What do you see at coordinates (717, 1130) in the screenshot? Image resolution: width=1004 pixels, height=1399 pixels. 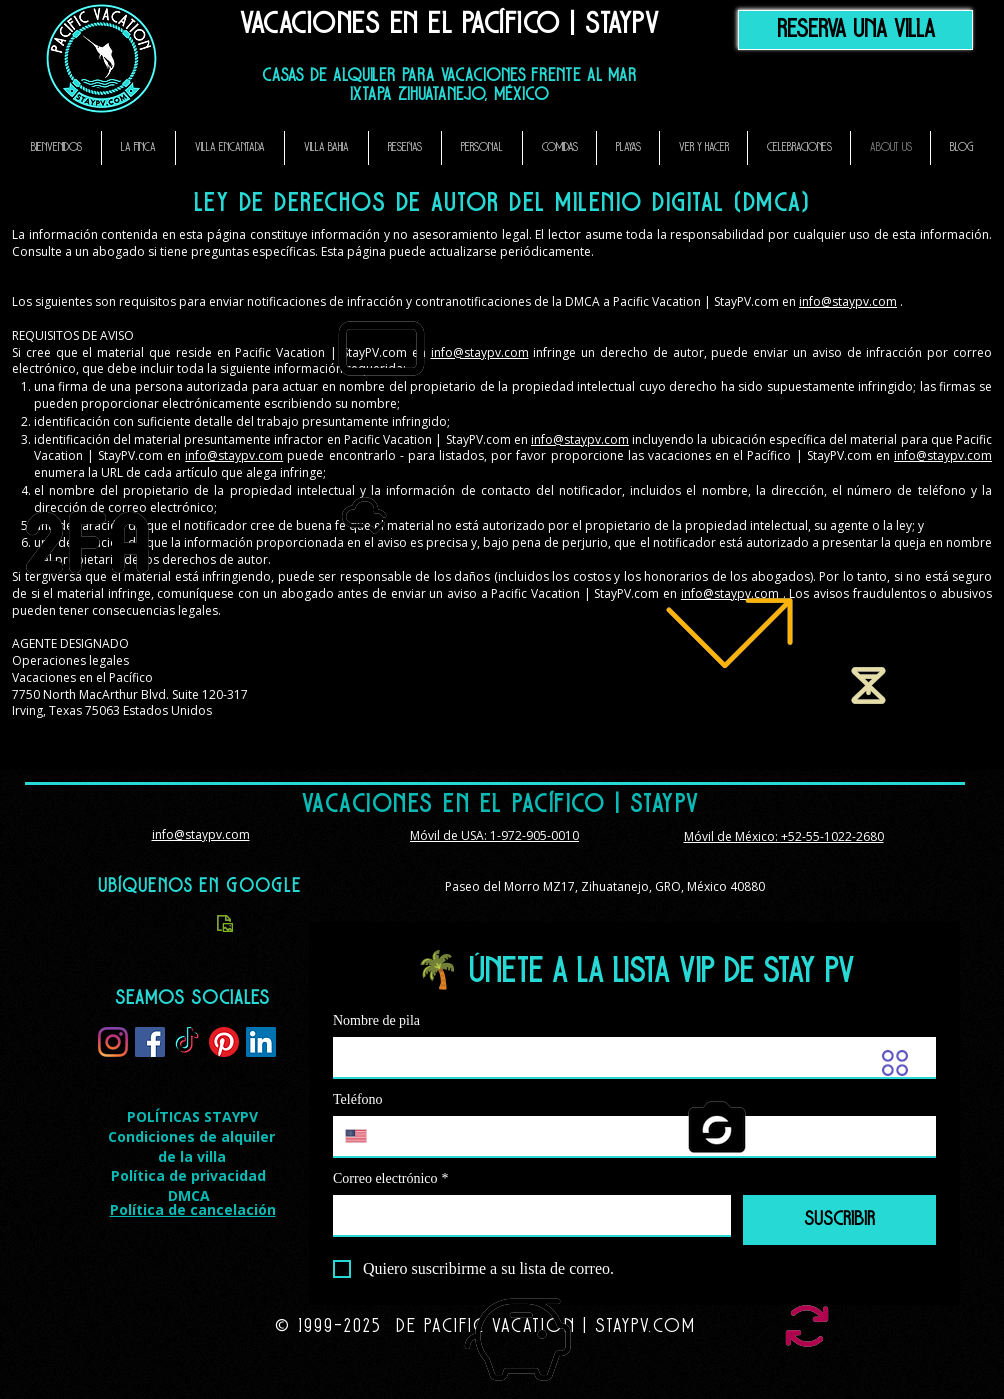 I see `switch between front and rear camera` at bounding box center [717, 1130].